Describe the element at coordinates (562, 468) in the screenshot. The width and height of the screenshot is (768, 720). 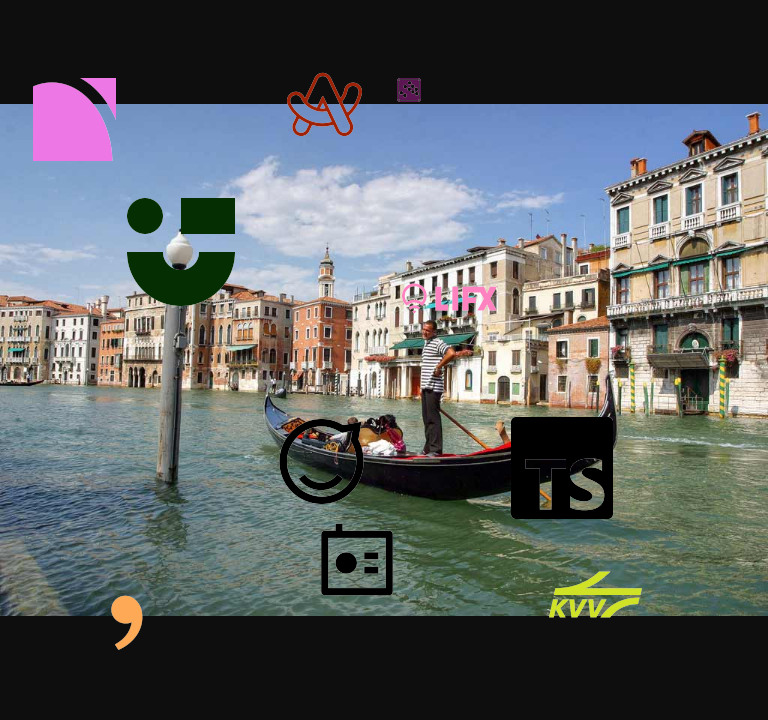
I see `typescript programming language logo` at that location.